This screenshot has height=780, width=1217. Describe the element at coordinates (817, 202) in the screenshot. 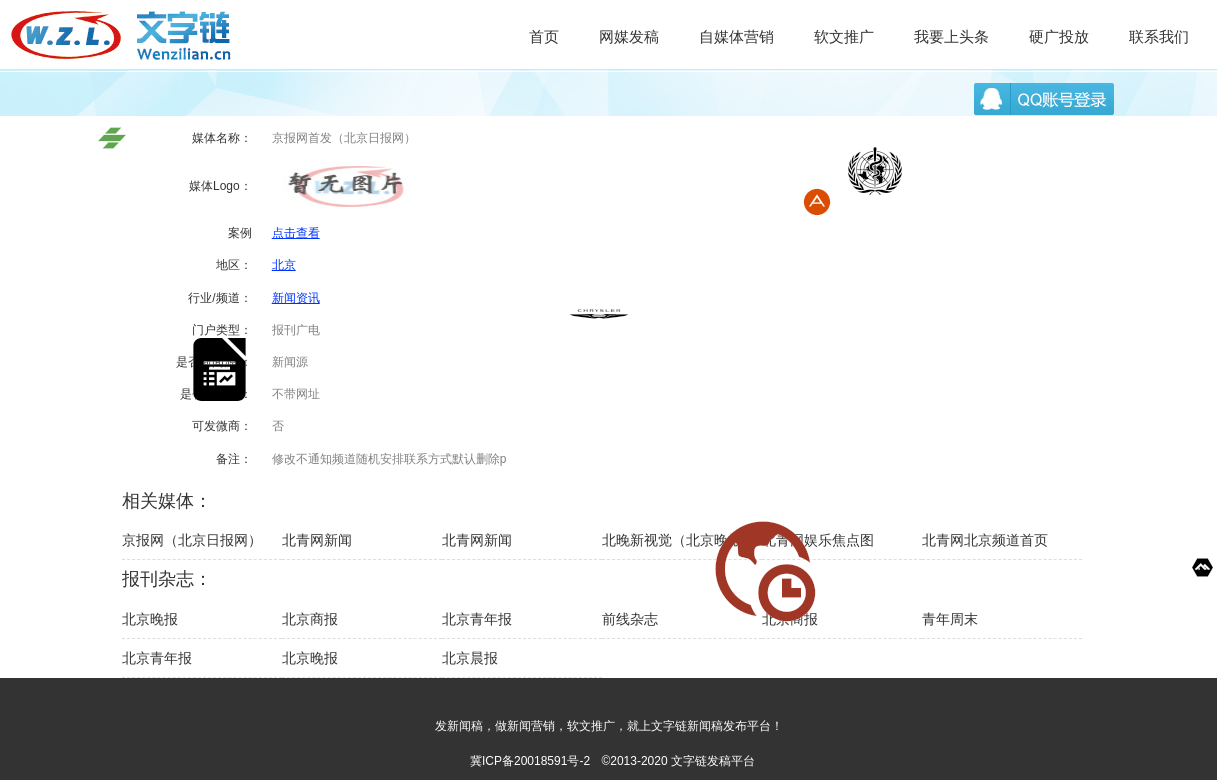

I see `app.net (adn) logo` at that location.